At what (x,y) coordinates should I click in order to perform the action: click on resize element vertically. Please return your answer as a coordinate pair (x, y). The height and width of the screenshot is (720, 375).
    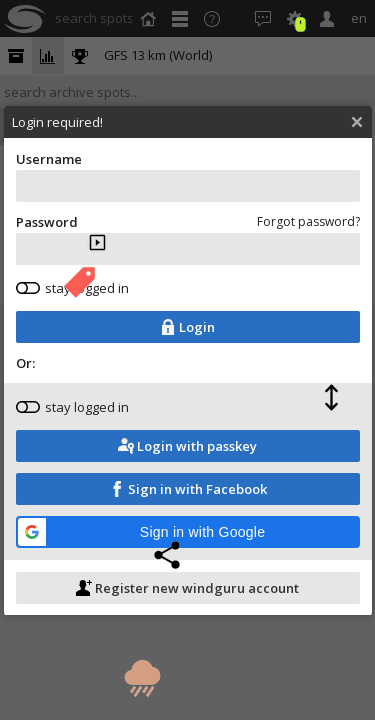
    Looking at the image, I should click on (331, 397).